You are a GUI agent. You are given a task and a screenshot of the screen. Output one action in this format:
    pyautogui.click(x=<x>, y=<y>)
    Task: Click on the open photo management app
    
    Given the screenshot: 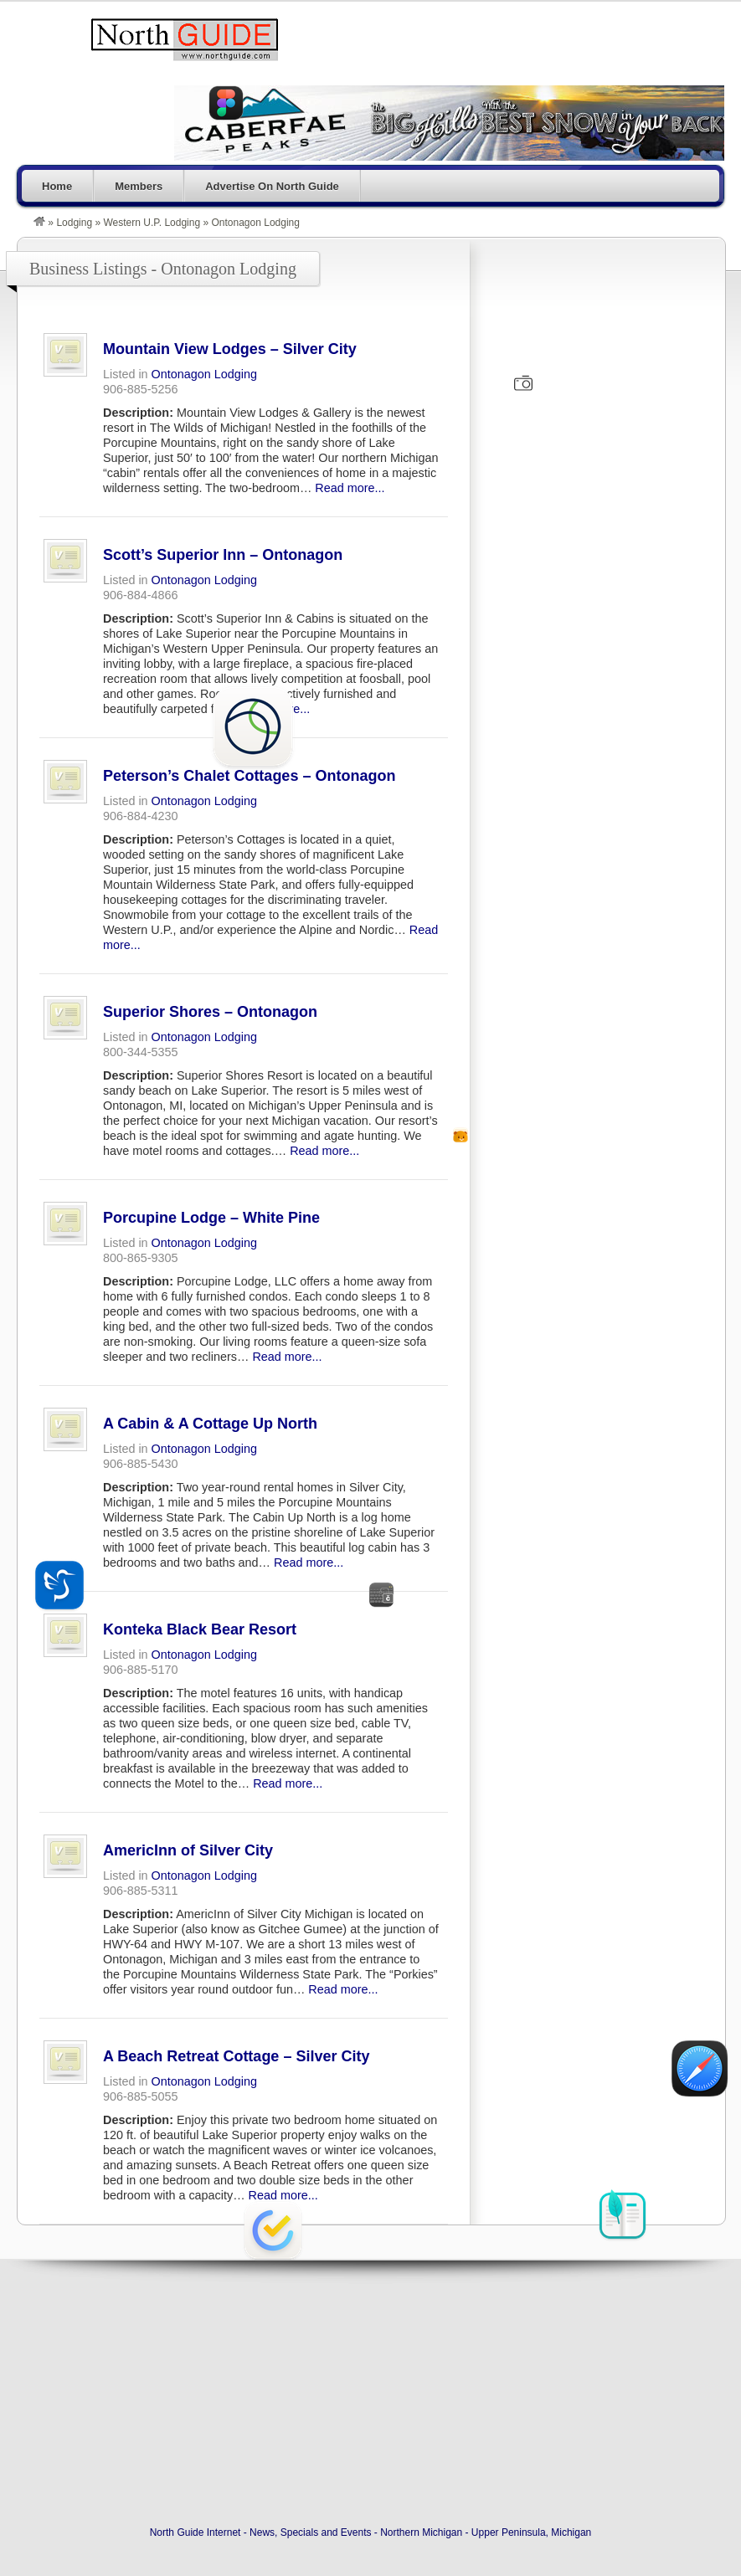 What is the action you would take?
    pyautogui.click(x=523, y=382)
    